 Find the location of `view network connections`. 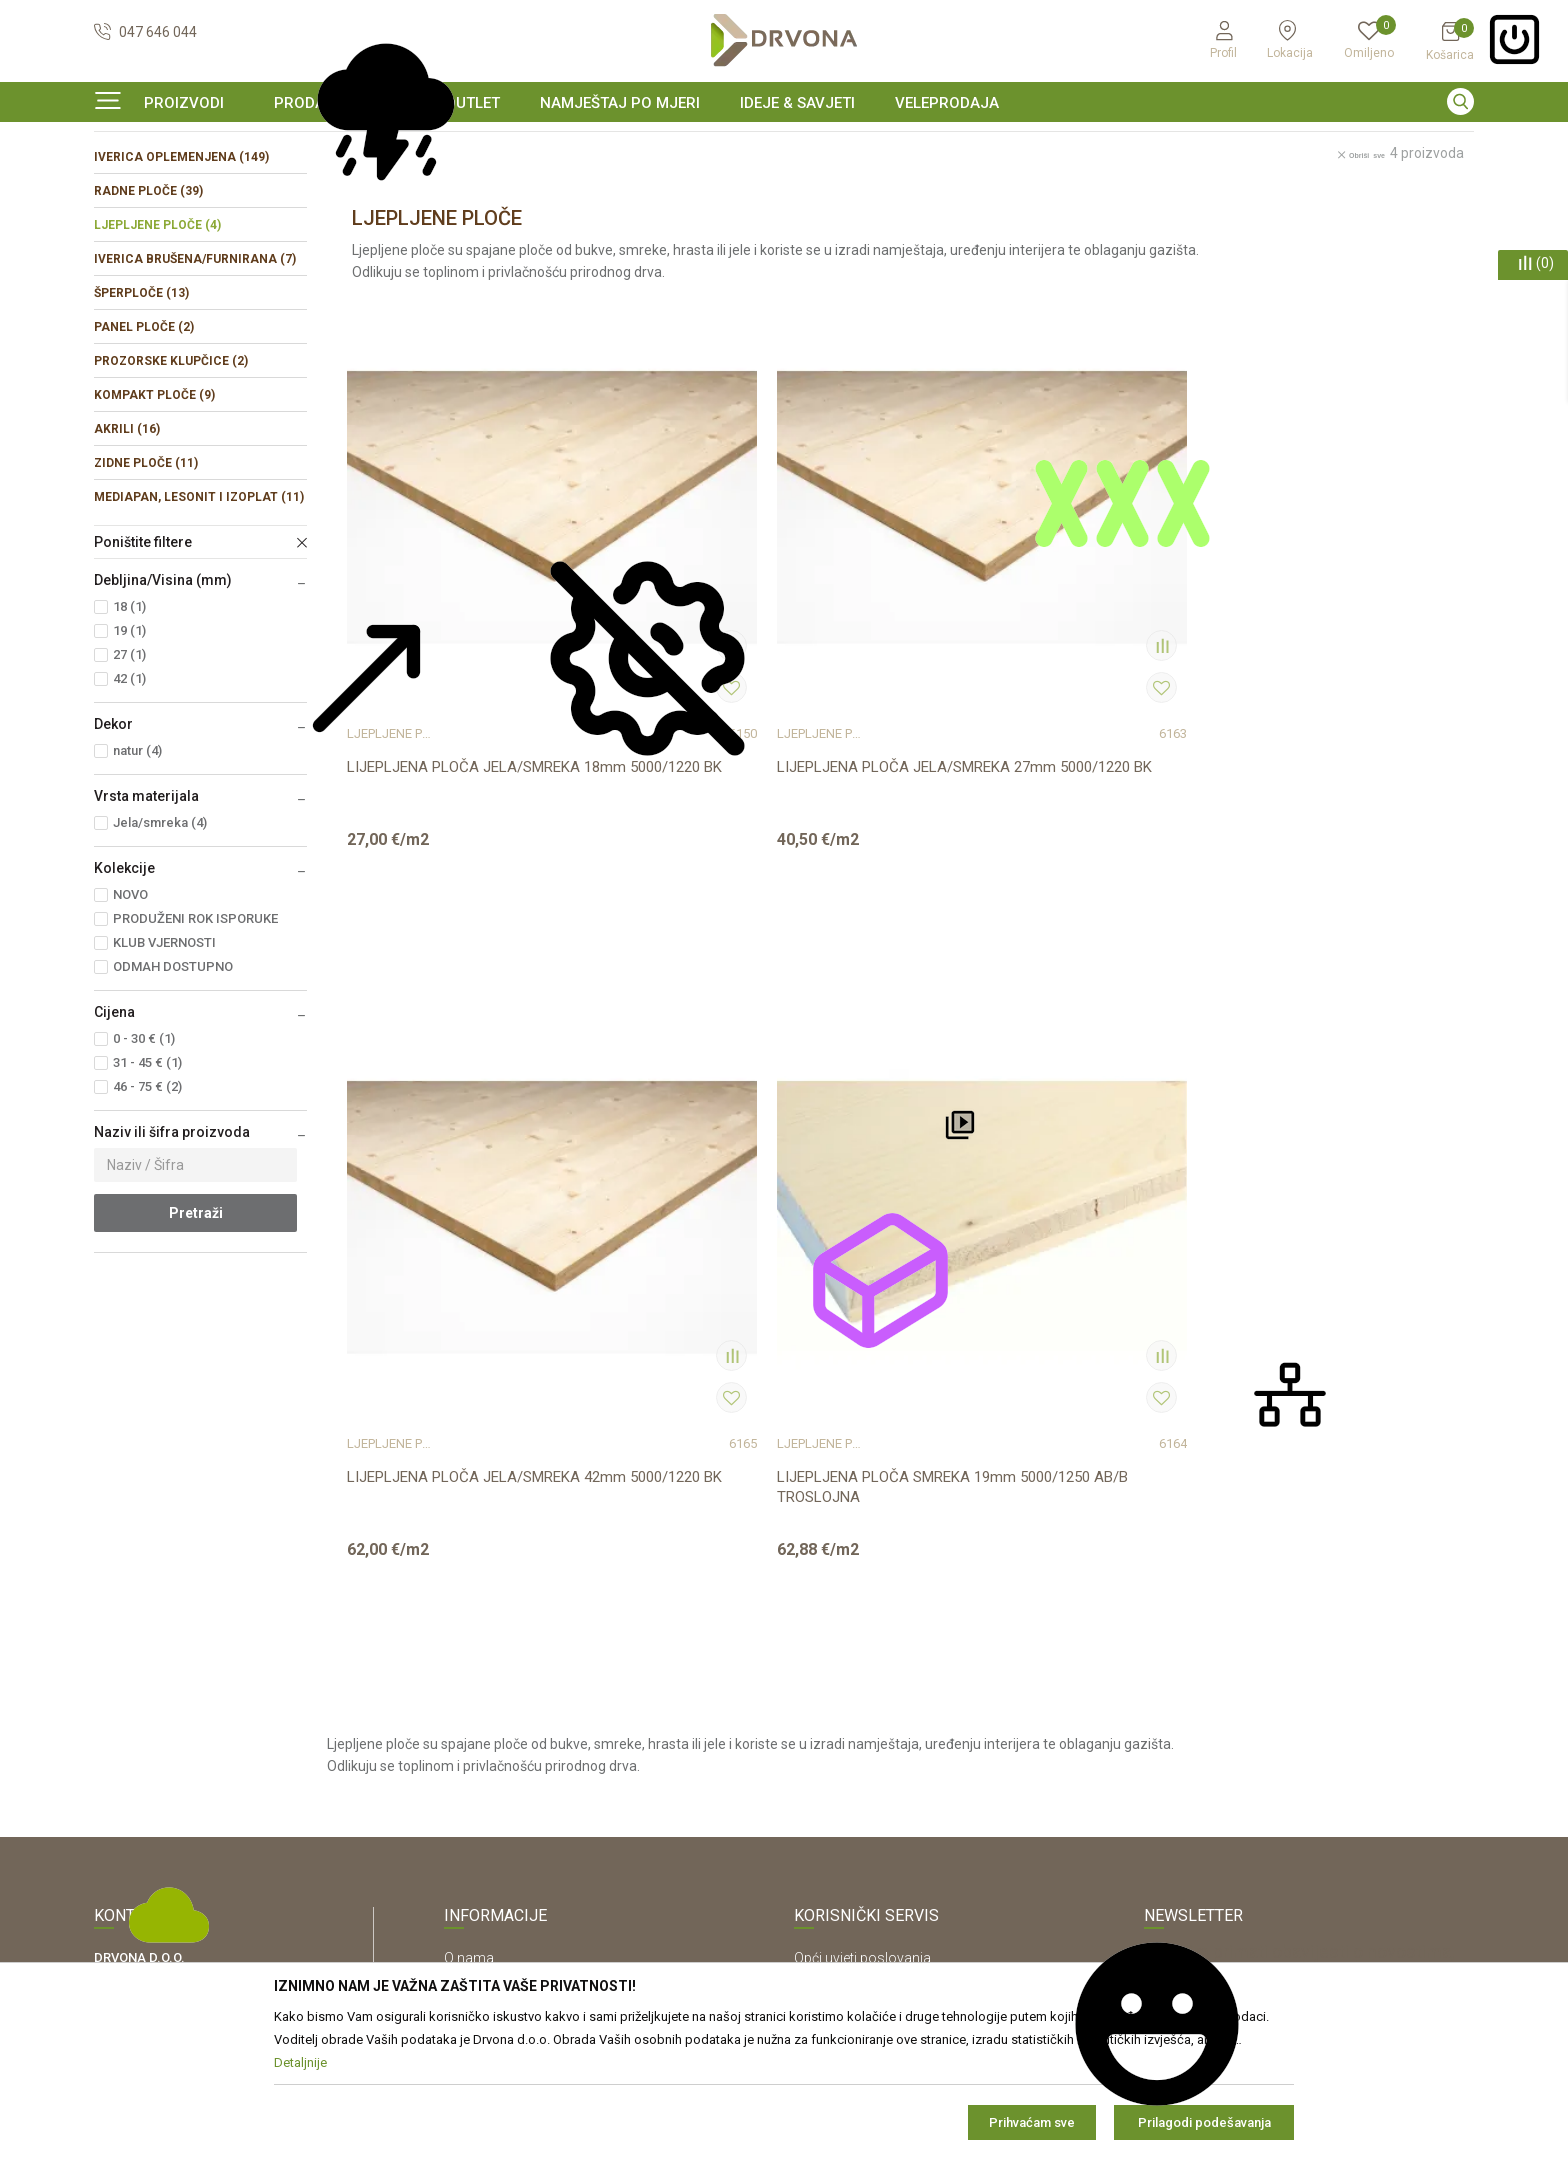

view network connections is located at coordinates (1290, 1396).